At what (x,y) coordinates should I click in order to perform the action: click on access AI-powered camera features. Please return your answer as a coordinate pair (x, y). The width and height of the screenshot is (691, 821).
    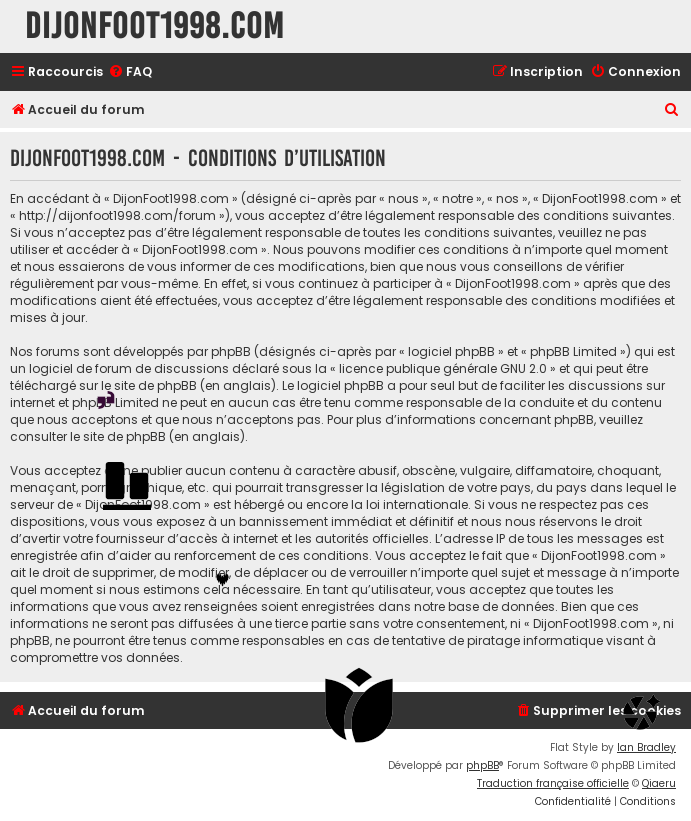
    Looking at the image, I should click on (640, 713).